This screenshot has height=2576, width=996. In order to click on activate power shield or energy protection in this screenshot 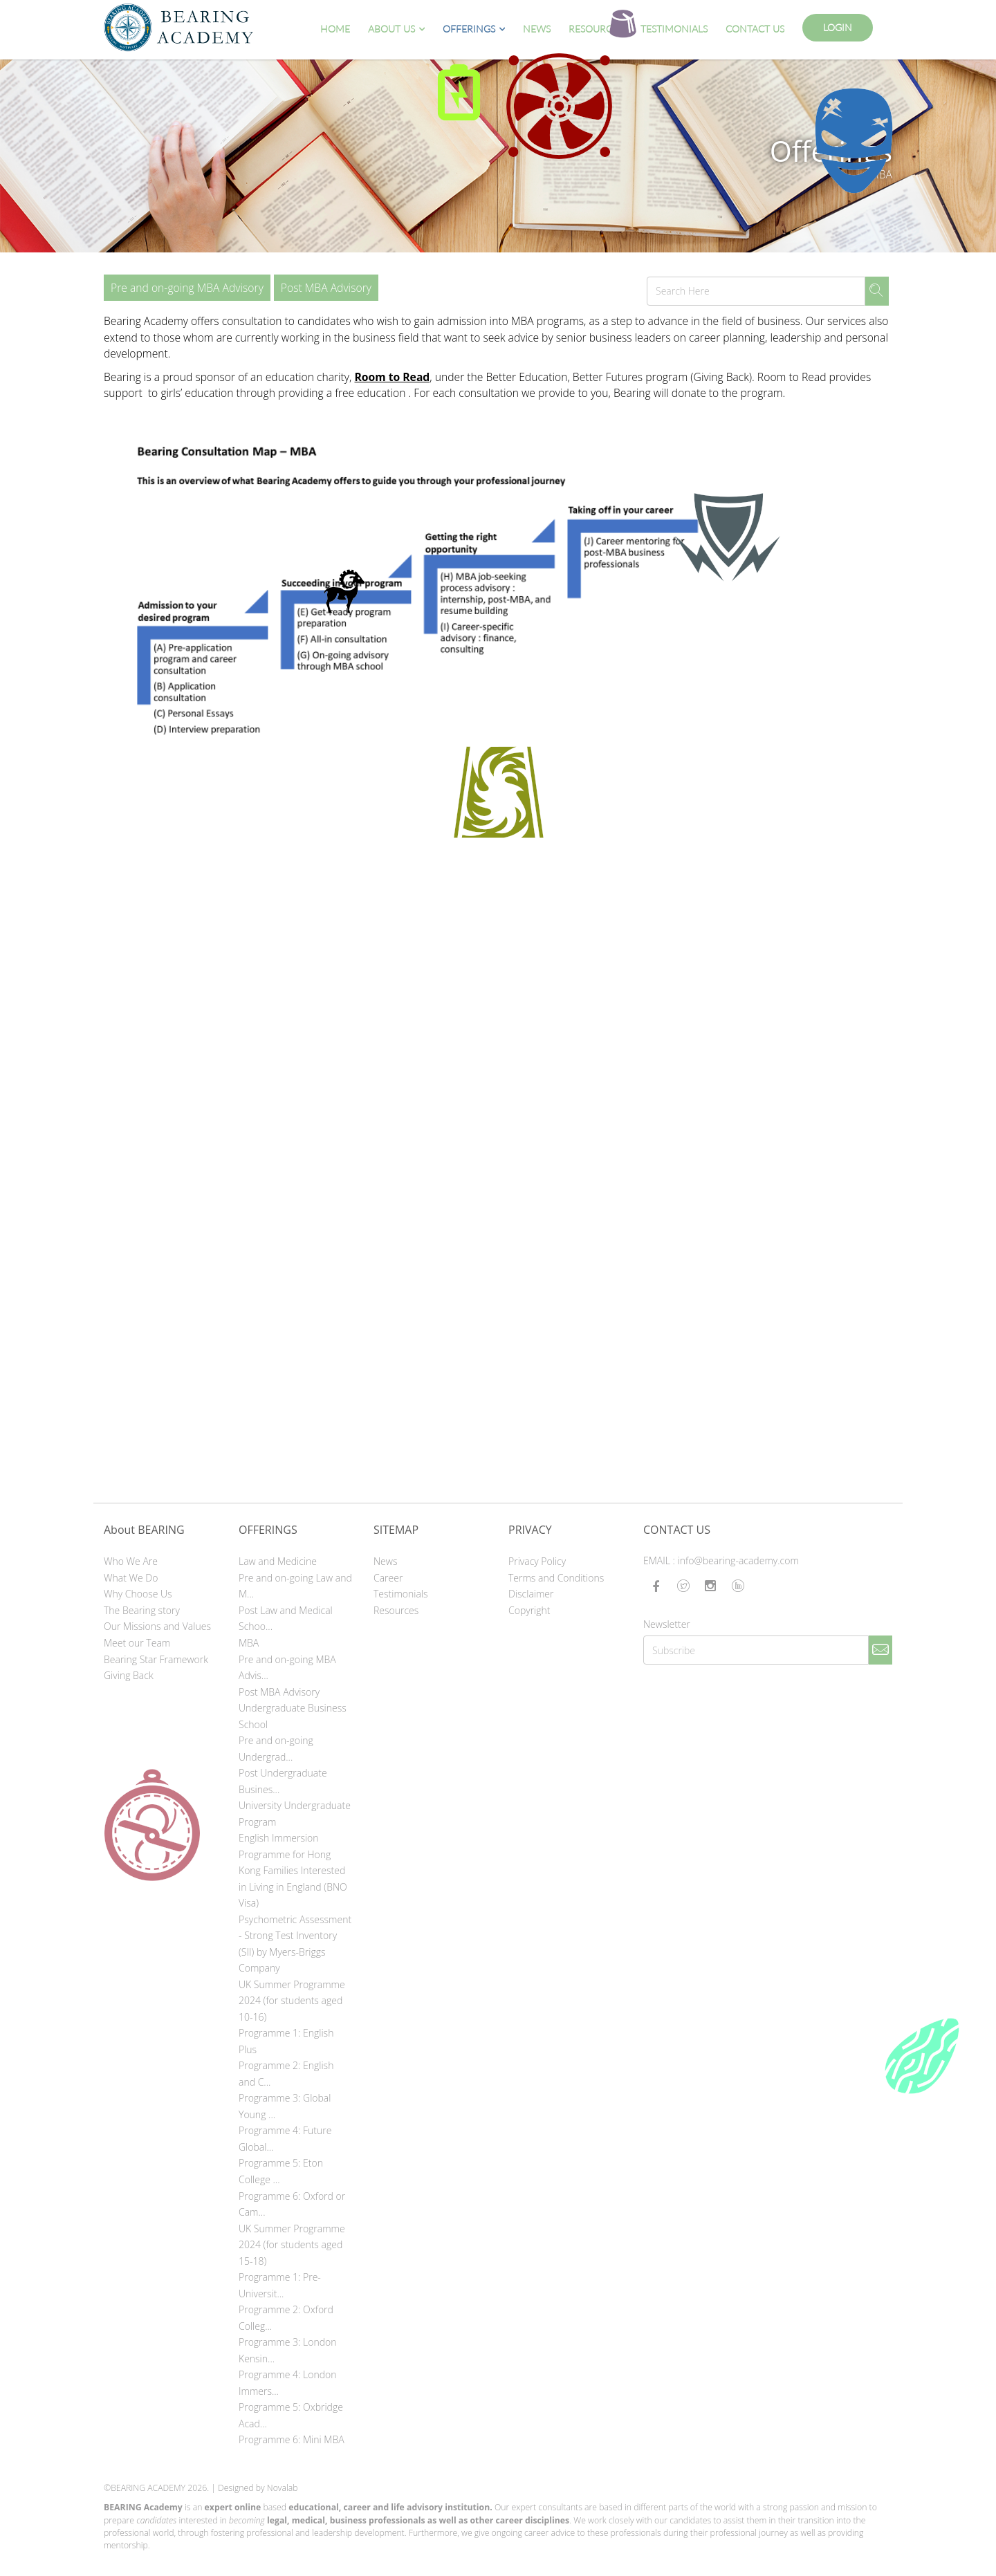, I will do `click(728, 533)`.